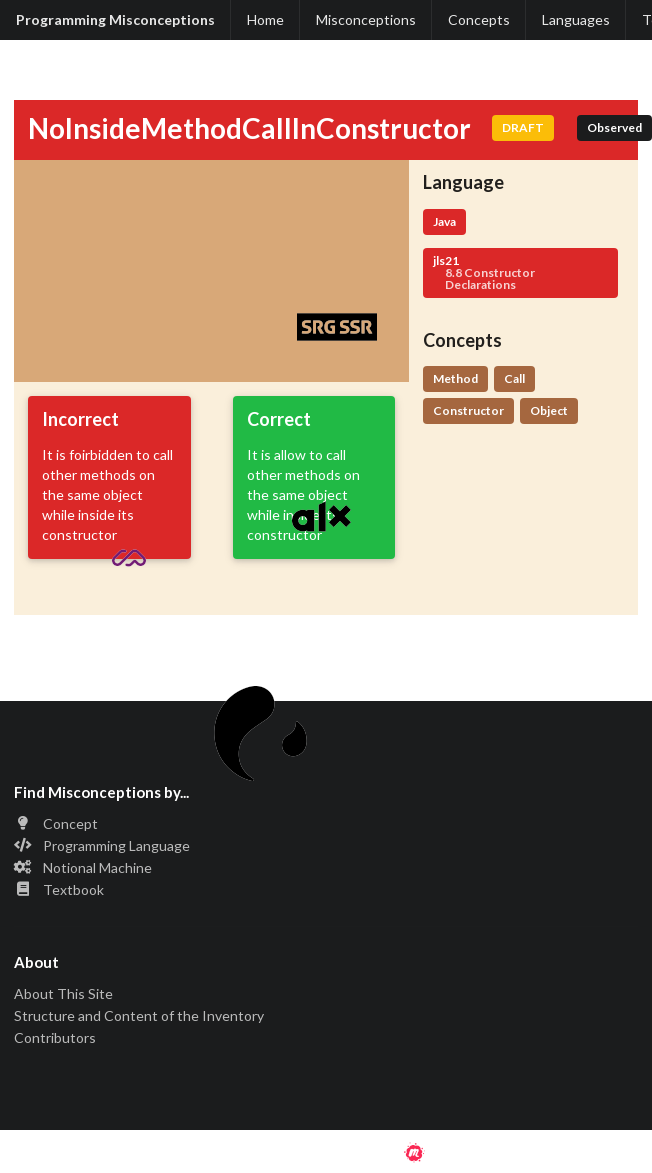  I want to click on maze user testing platform logo, so click(129, 558).